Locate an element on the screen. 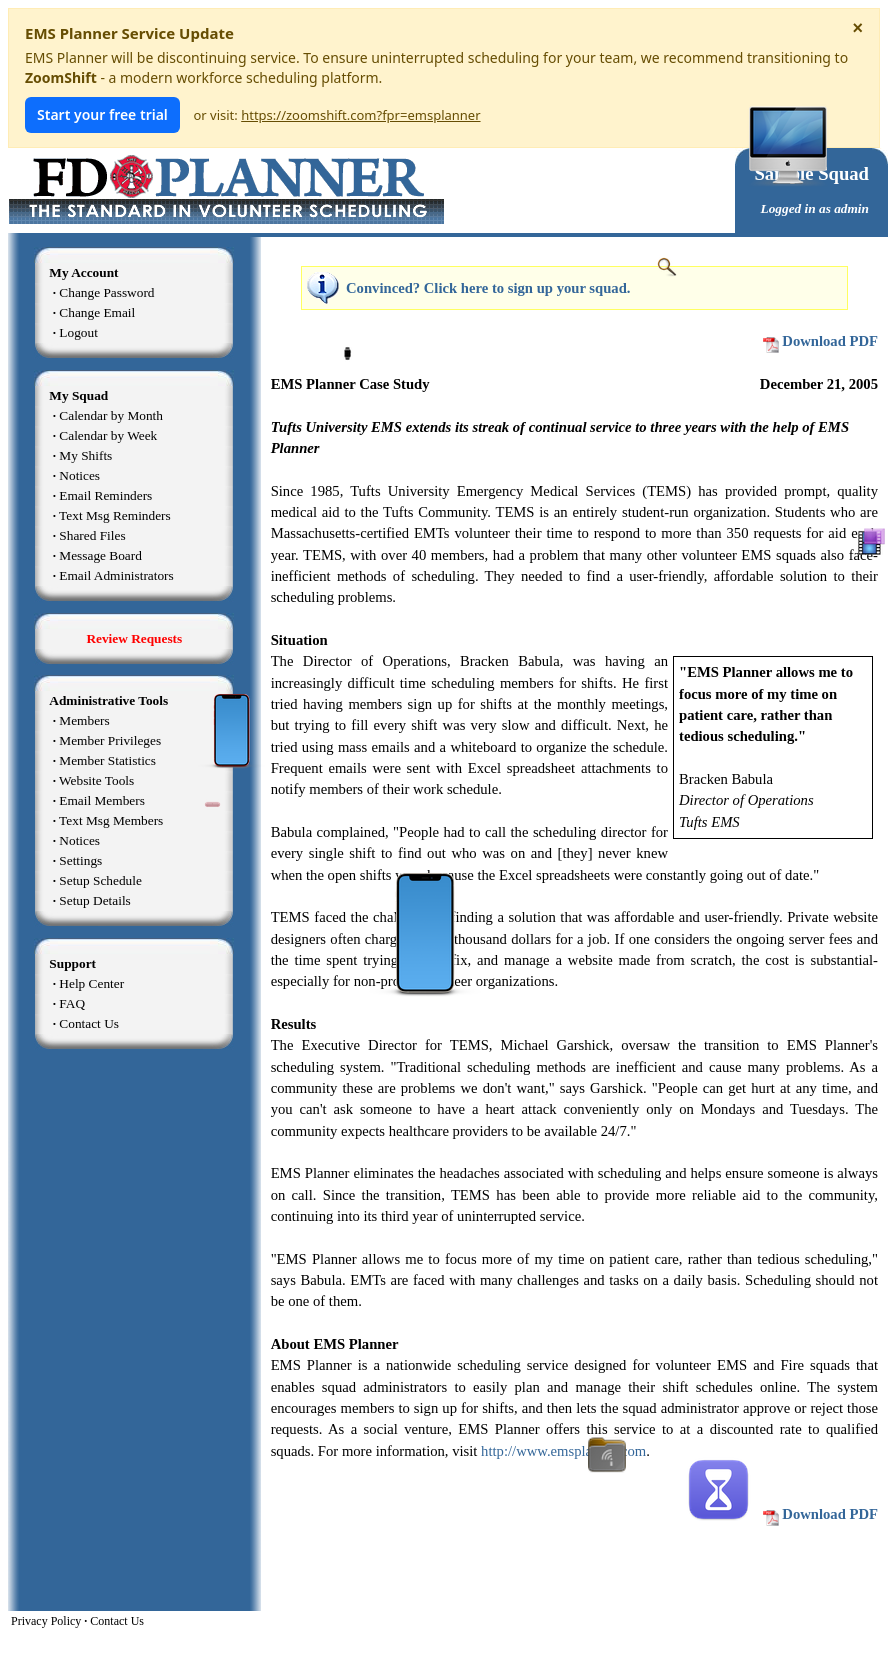 This screenshot has width=888, height=1658. open your insync synced folder is located at coordinates (607, 1454).